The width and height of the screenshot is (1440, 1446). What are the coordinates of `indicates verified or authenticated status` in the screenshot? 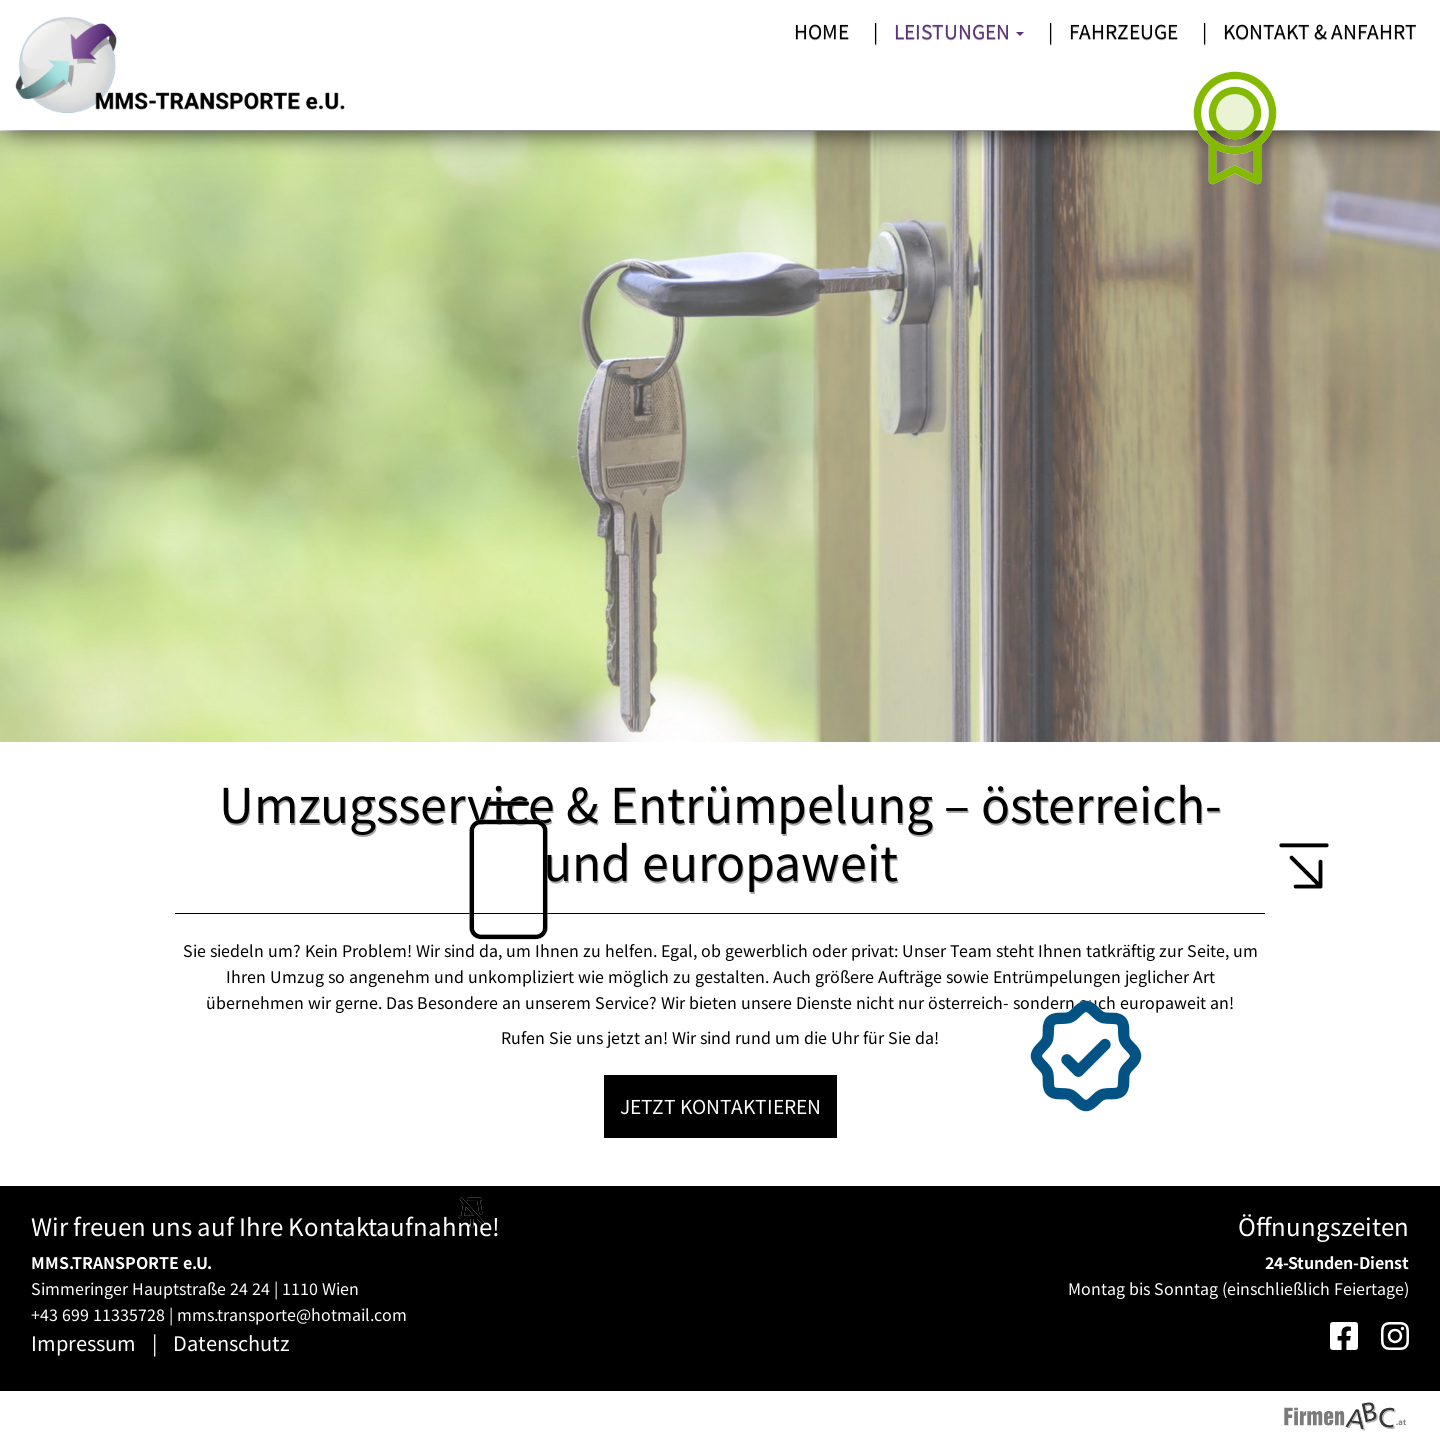 It's located at (1086, 1056).